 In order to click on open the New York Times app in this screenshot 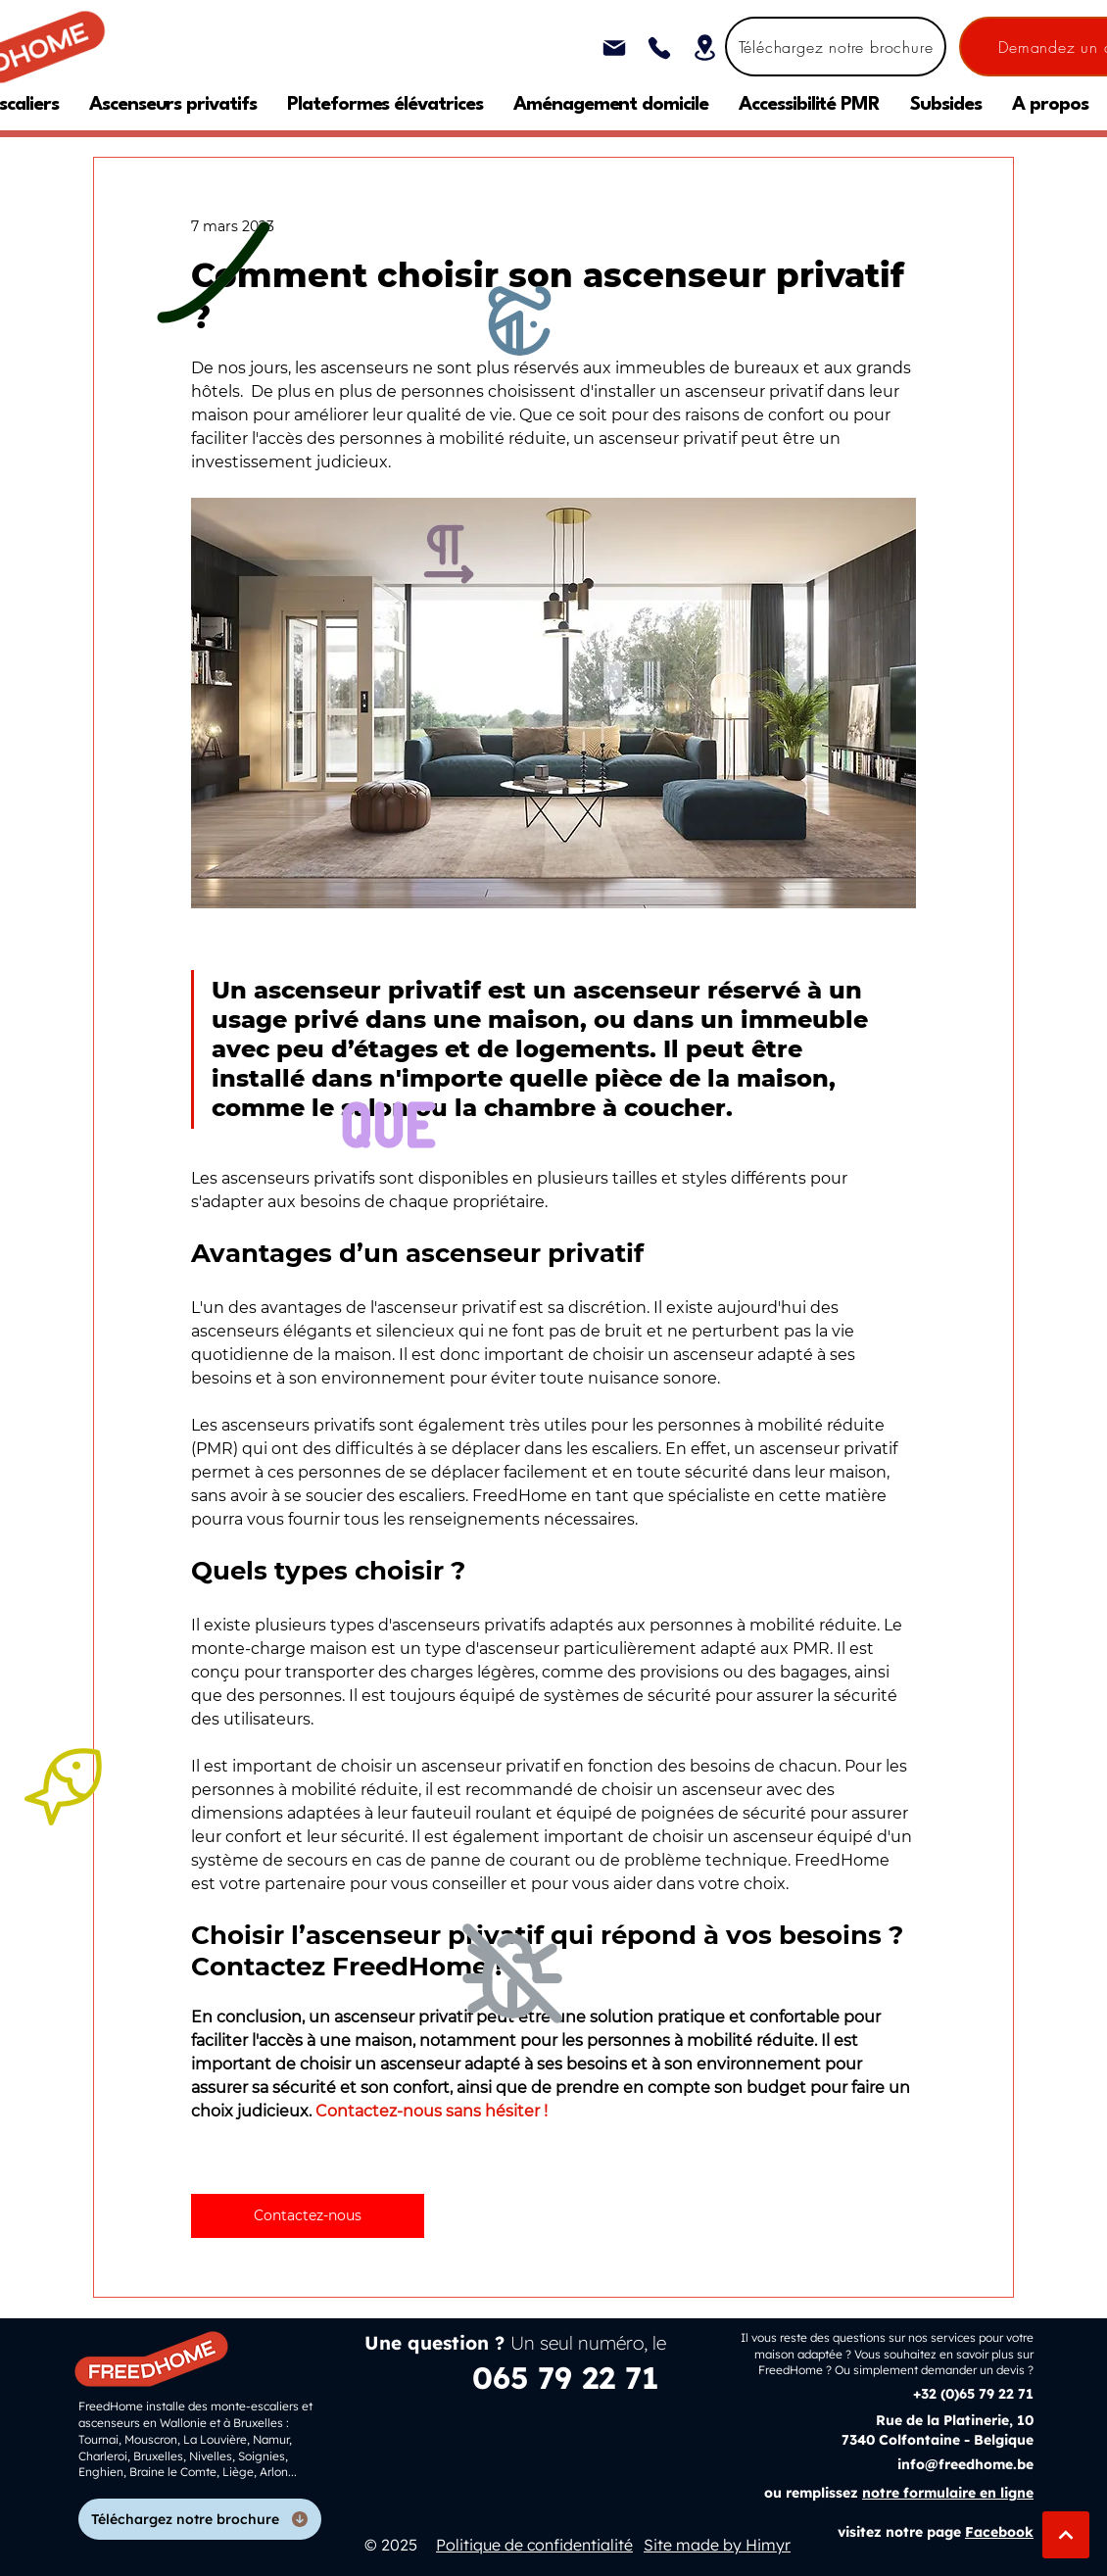, I will do `click(519, 320)`.